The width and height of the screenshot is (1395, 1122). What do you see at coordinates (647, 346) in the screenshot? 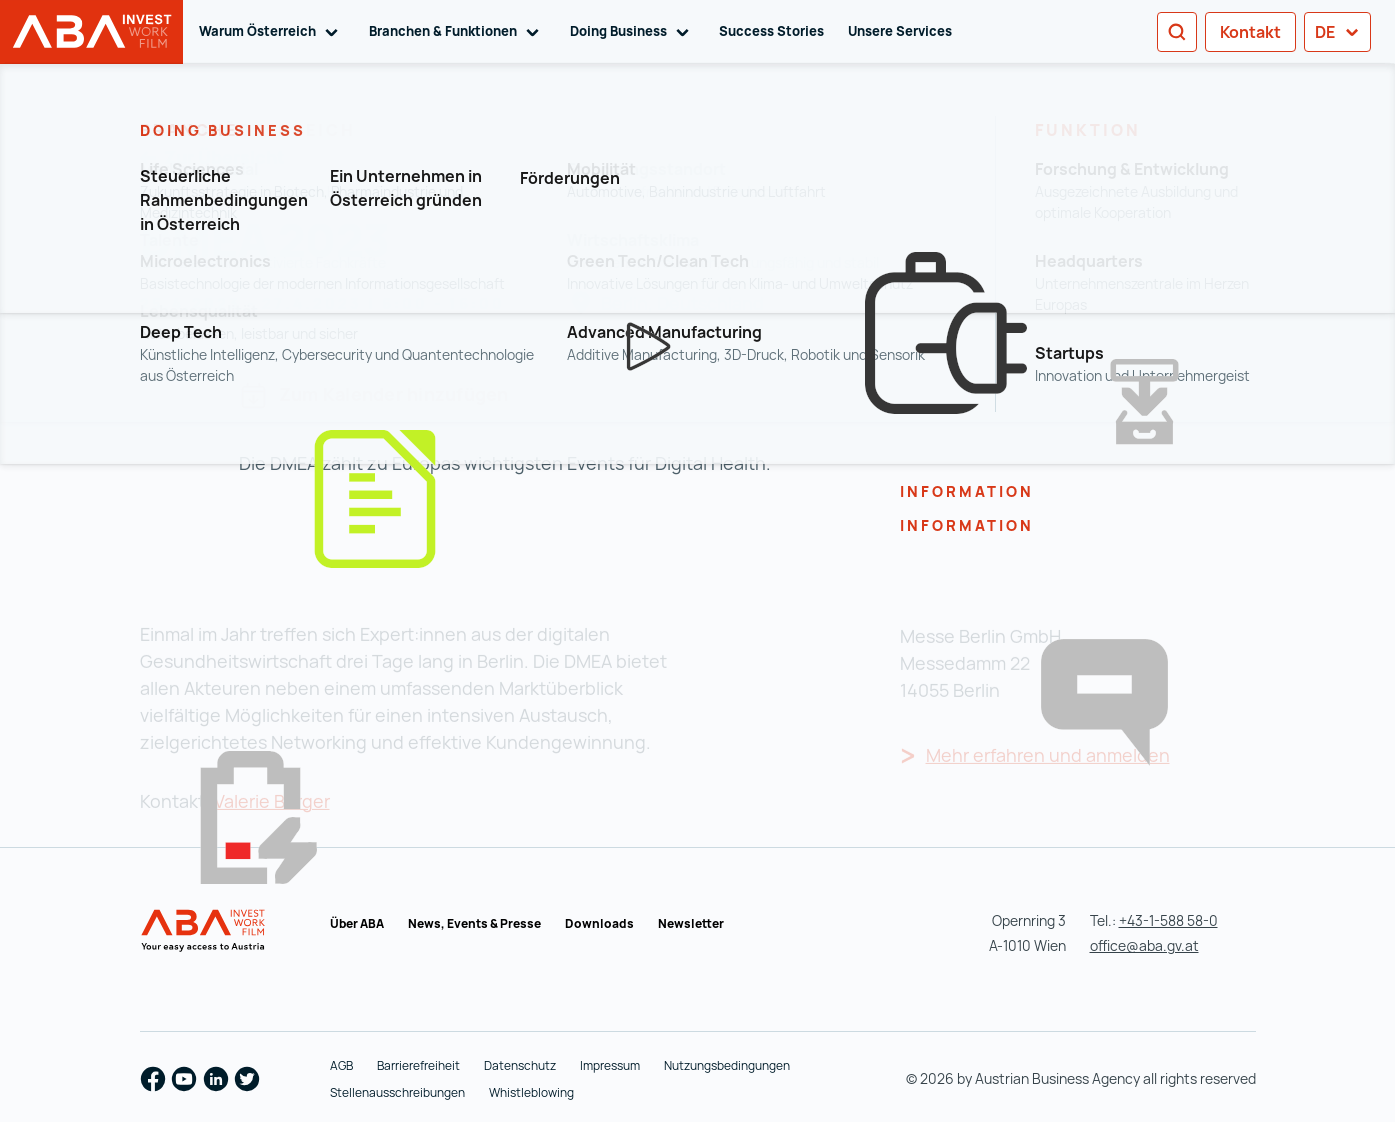
I see `play media content` at bounding box center [647, 346].